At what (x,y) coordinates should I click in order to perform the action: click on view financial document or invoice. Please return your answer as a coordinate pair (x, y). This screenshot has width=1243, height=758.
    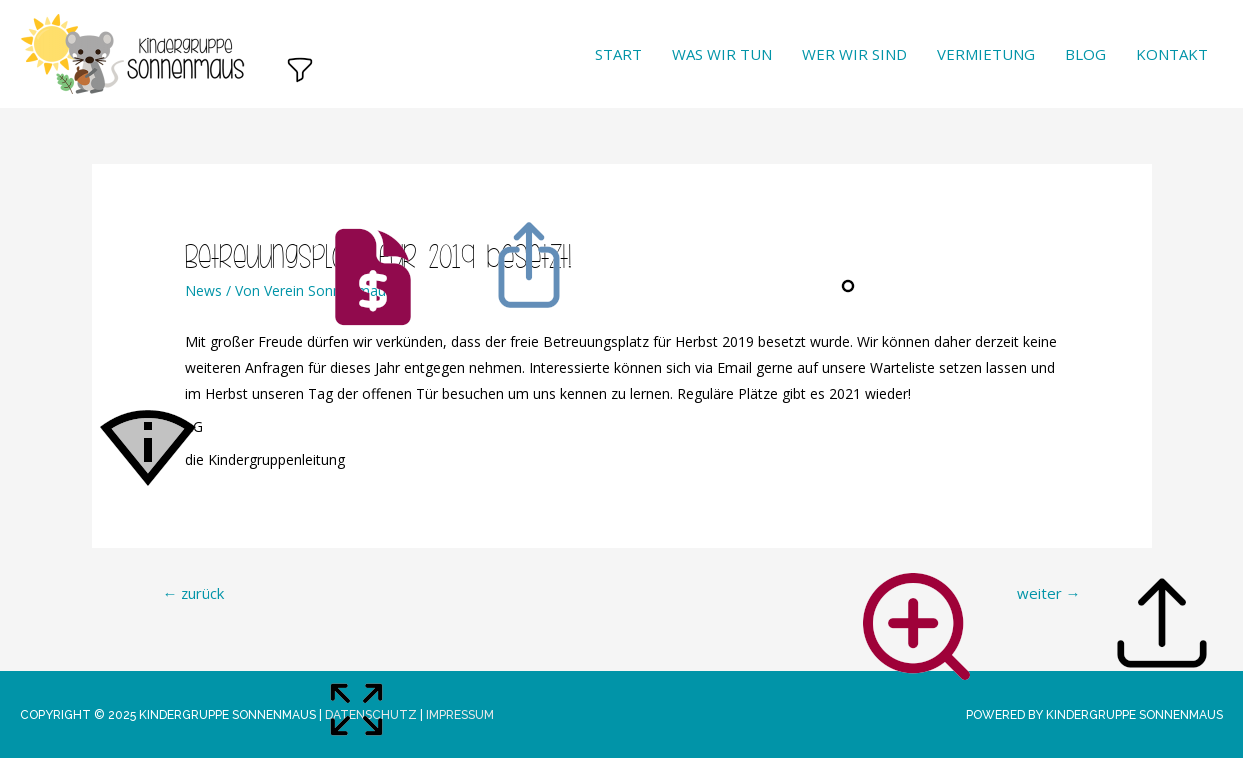
    Looking at the image, I should click on (373, 277).